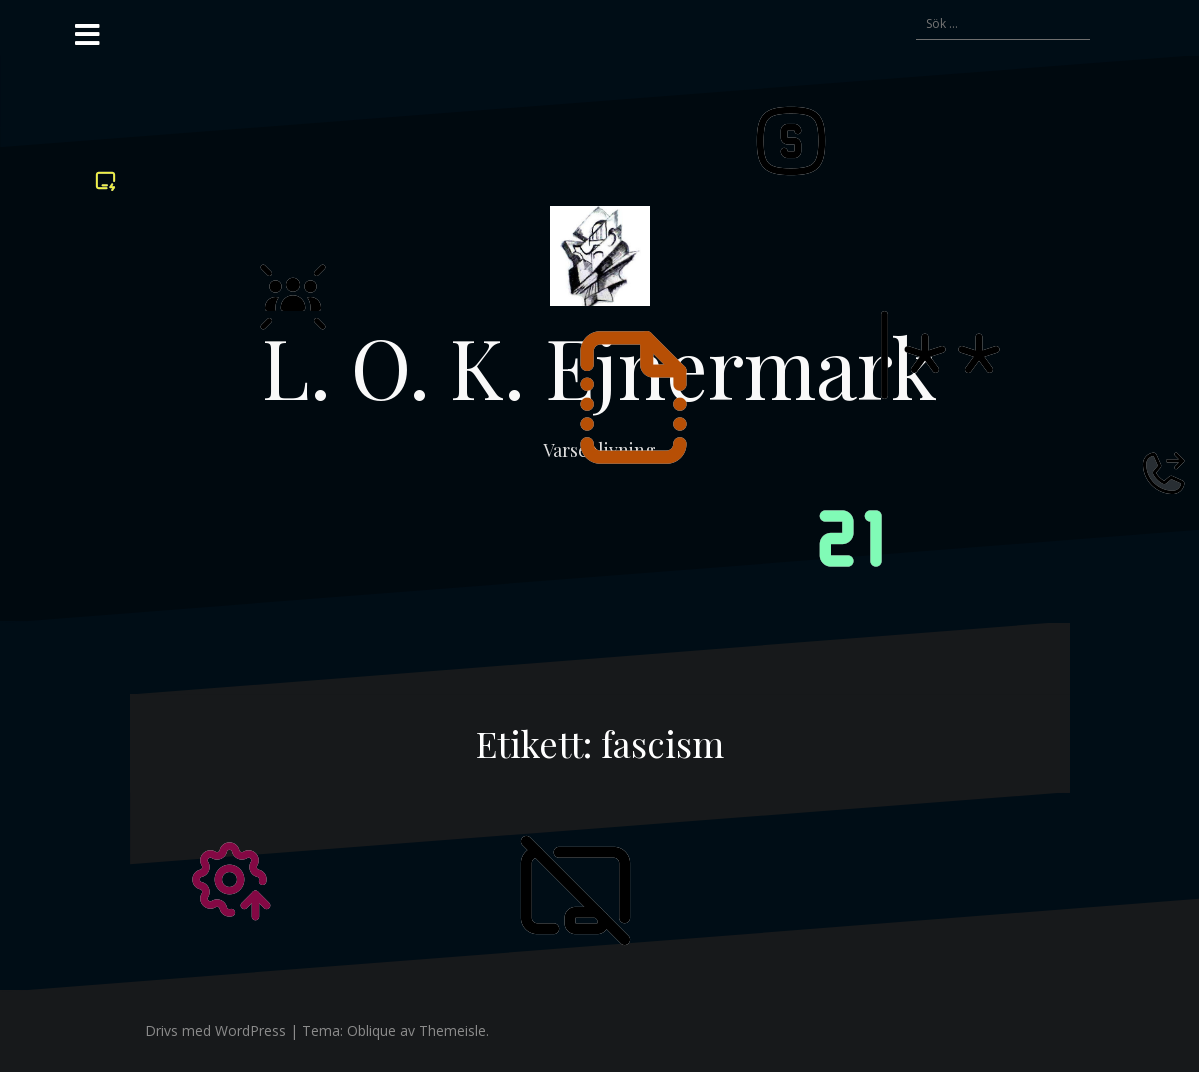  What do you see at coordinates (934, 355) in the screenshot?
I see `enter or view password field` at bounding box center [934, 355].